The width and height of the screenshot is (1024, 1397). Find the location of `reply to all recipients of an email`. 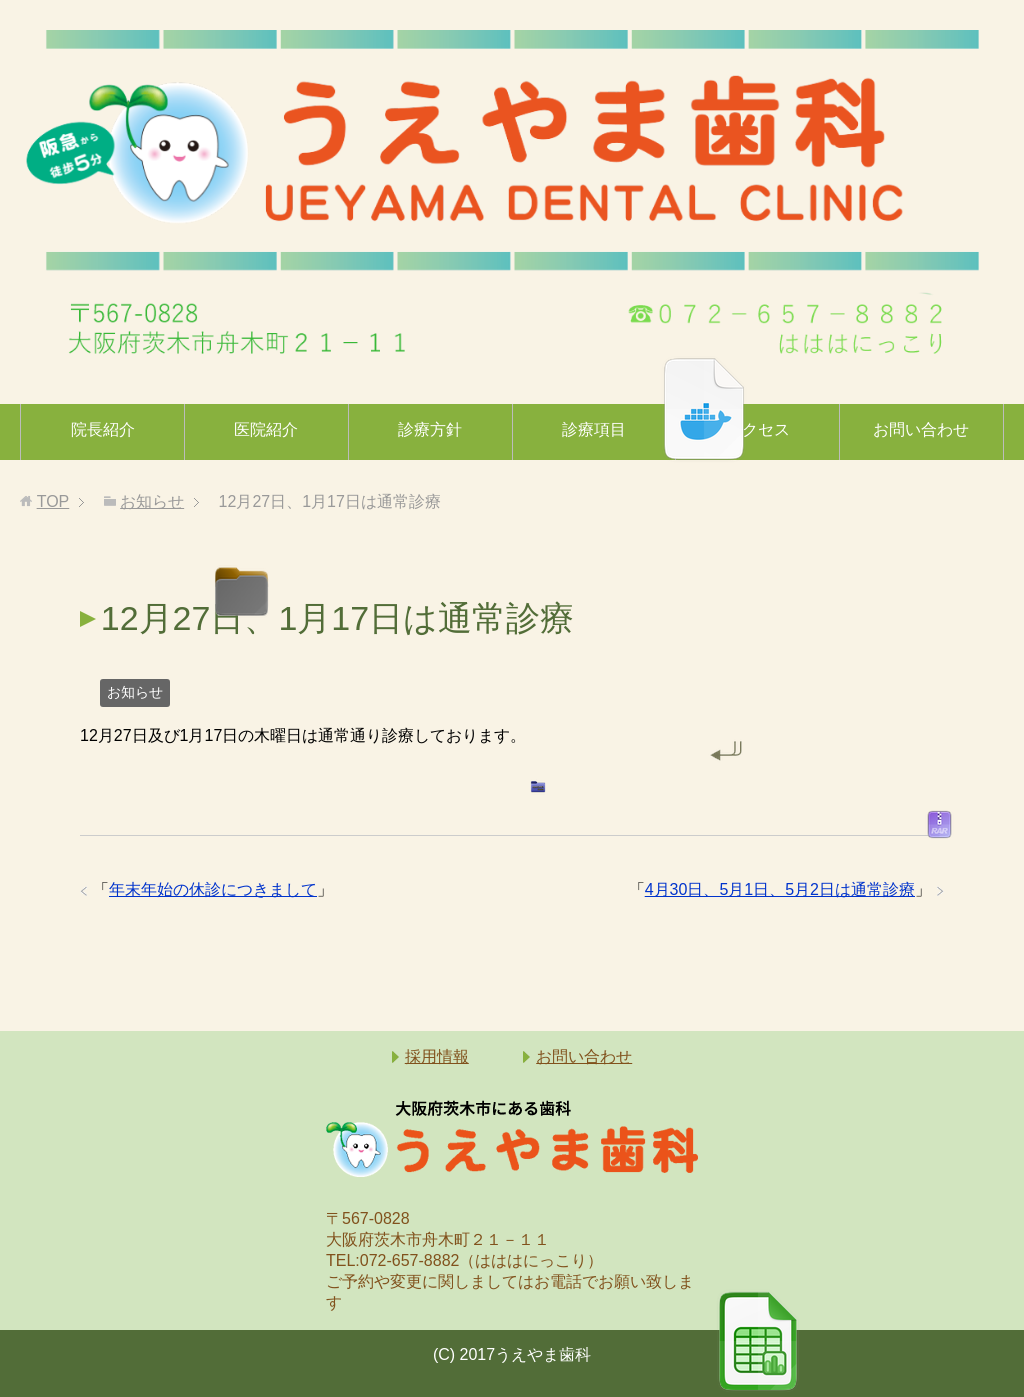

reply to all recipients of an email is located at coordinates (725, 748).